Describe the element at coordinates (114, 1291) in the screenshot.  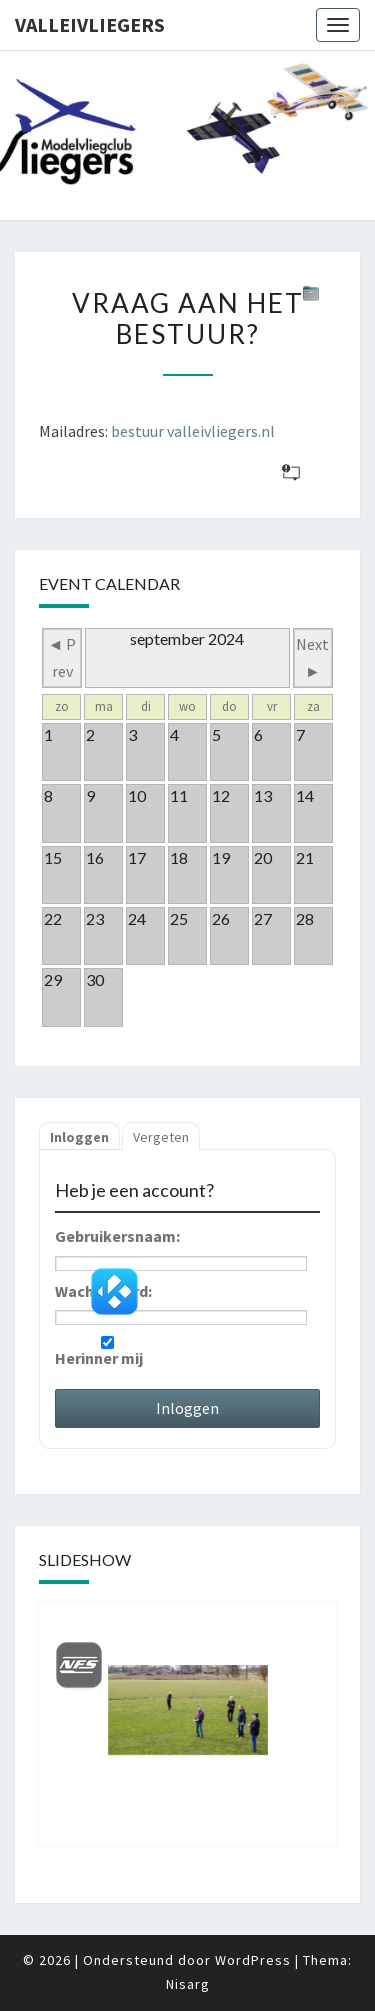
I see `open kodi media center` at that location.